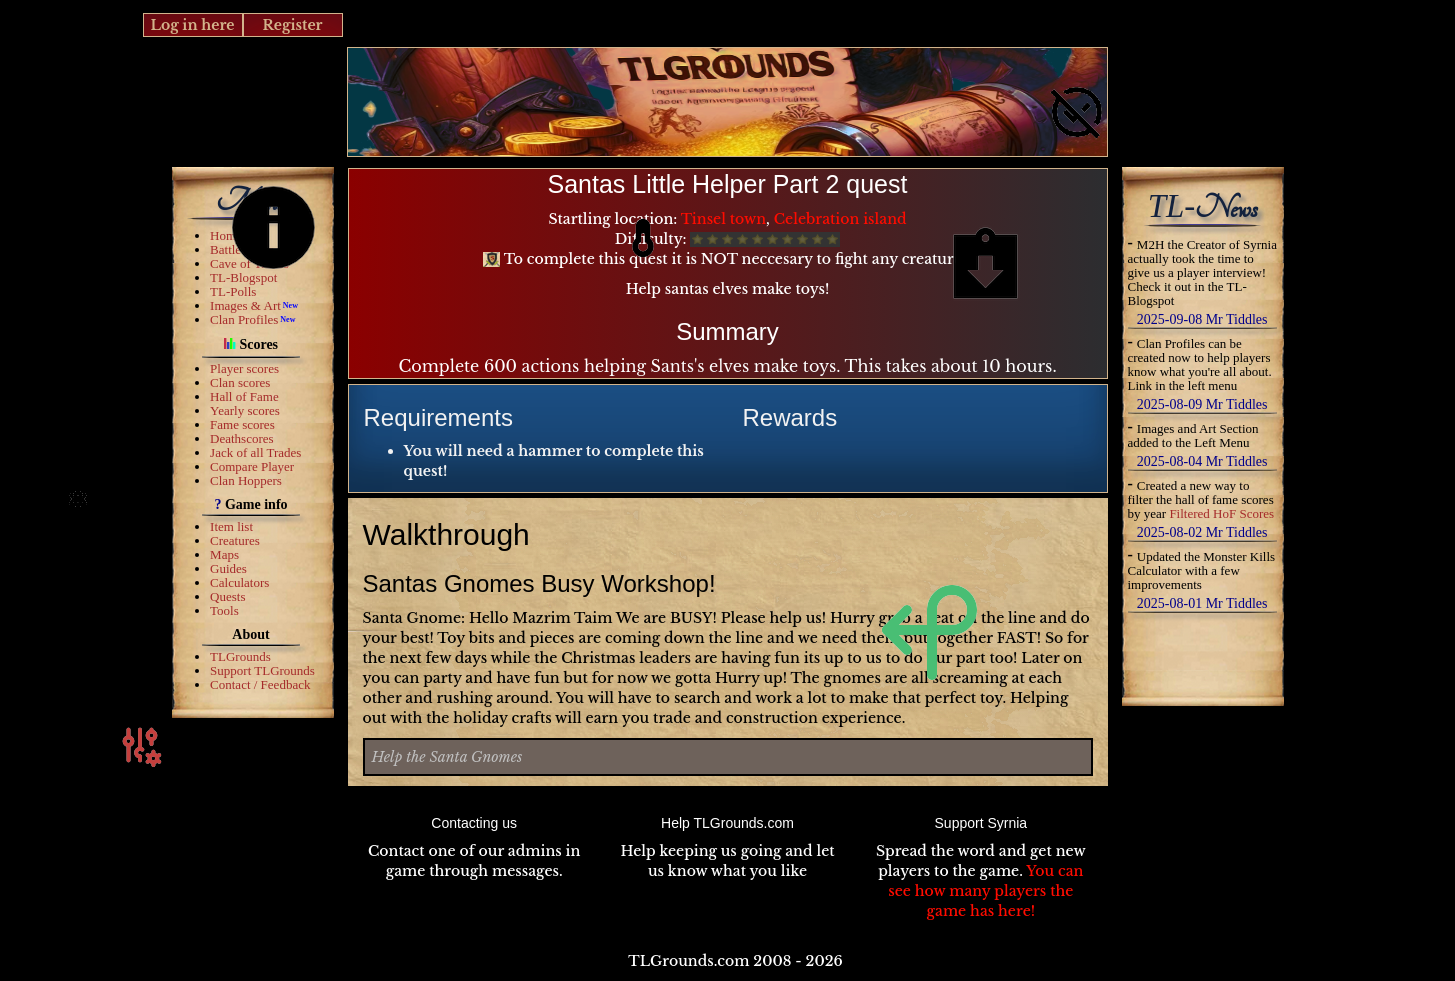  I want to click on indicates content is unpublished or hidden from public view, so click(1077, 112).